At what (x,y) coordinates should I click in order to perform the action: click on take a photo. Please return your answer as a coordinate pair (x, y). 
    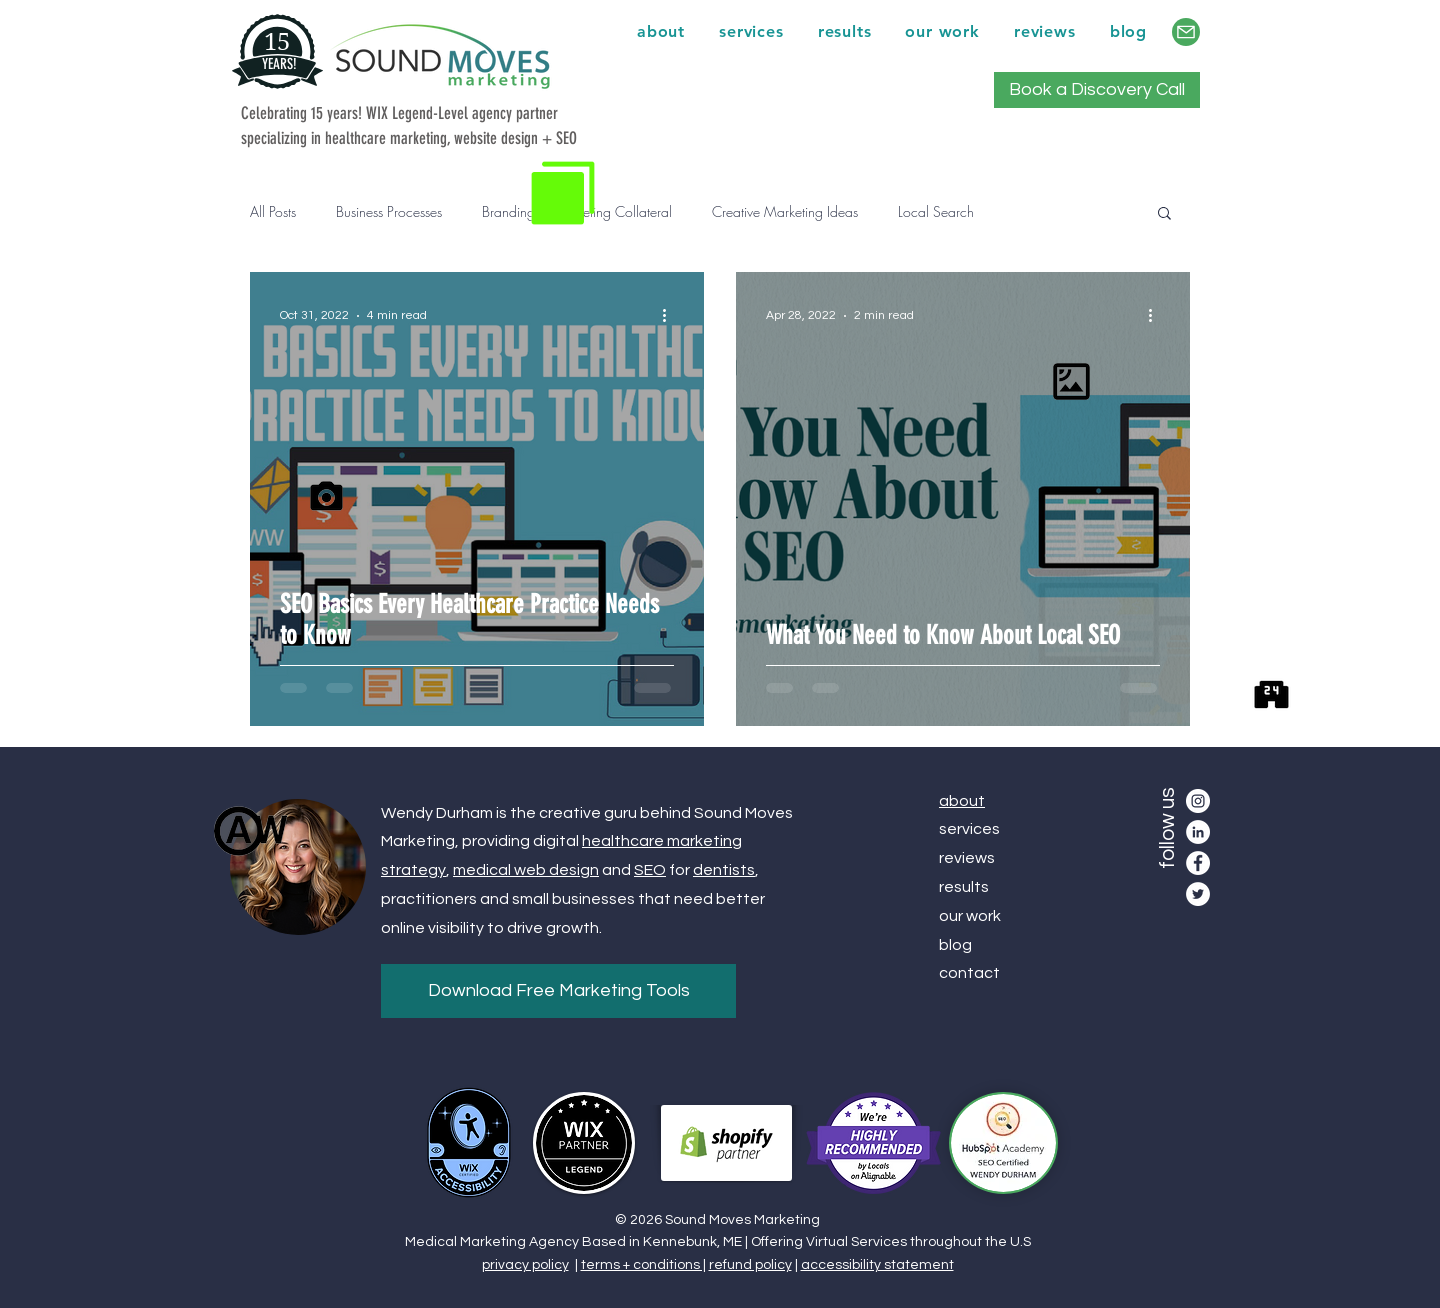
    Looking at the image, I should click on (326, 497).